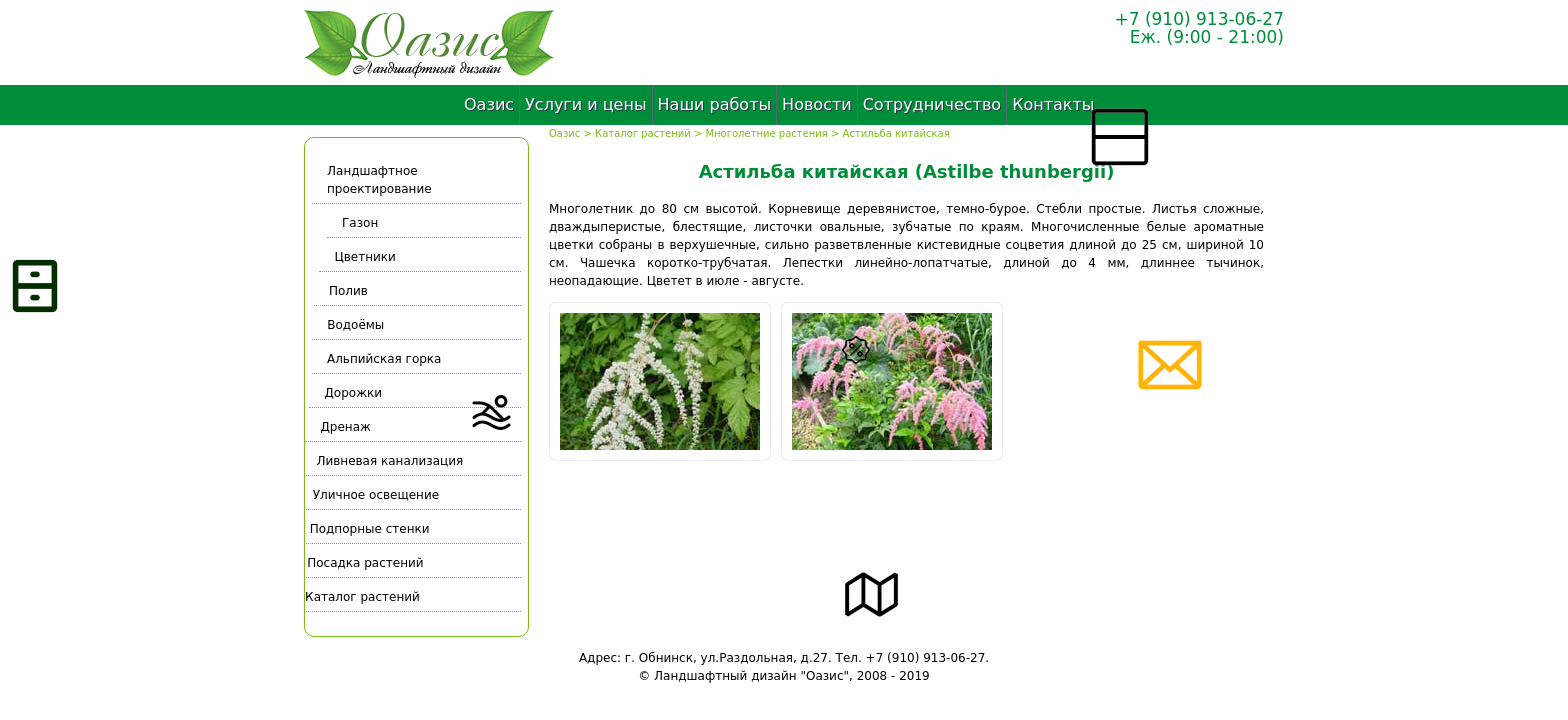  What do you see at coordinates (35, 286) in the screenshot?
I see `browse furniture or home decor items` at bounding box center [35, 286].